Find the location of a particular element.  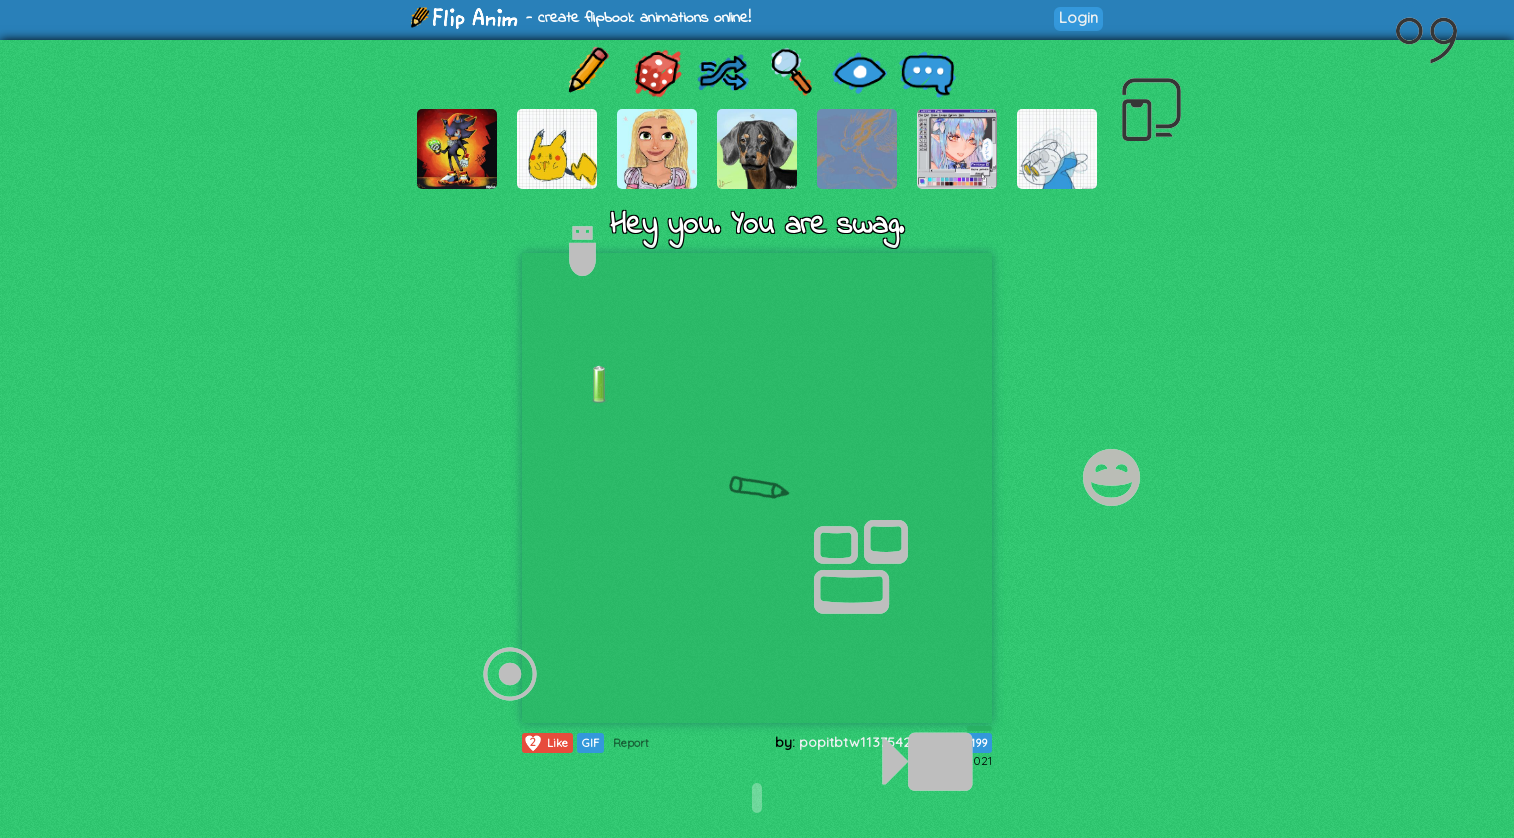

indicates a selected radio button option is located at coordinates (510, 674).